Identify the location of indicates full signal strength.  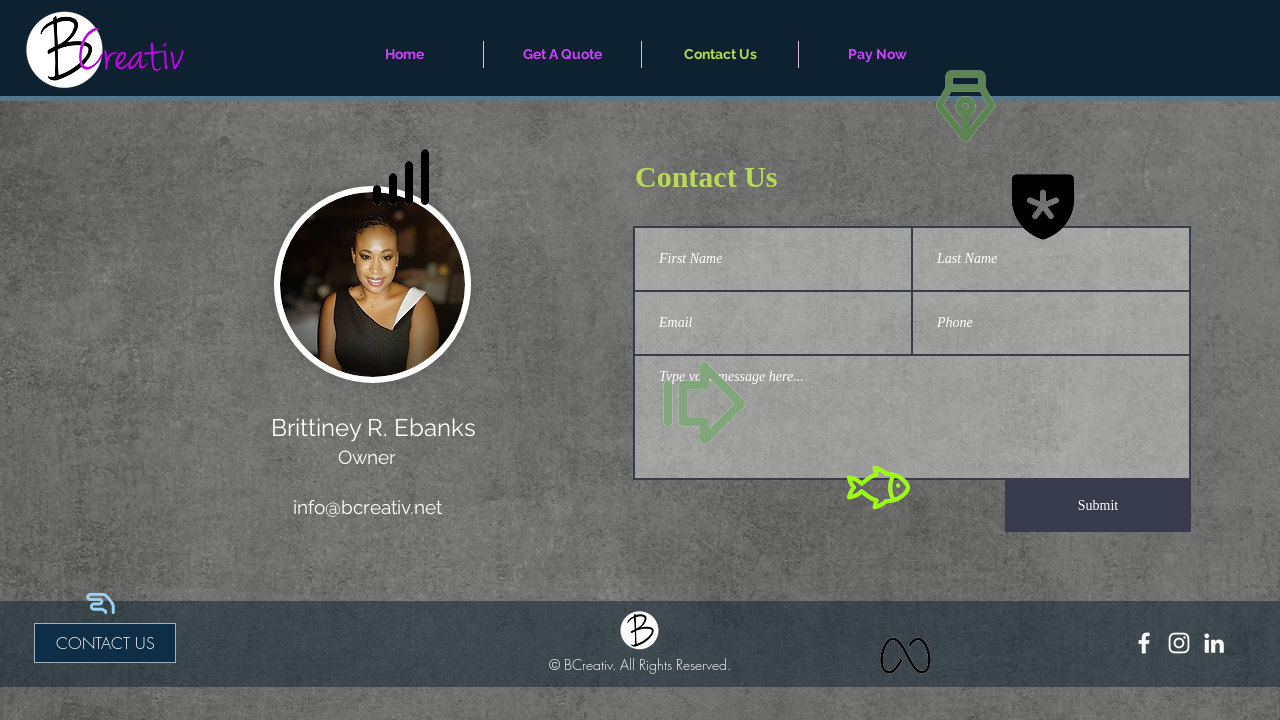
(401, 177).